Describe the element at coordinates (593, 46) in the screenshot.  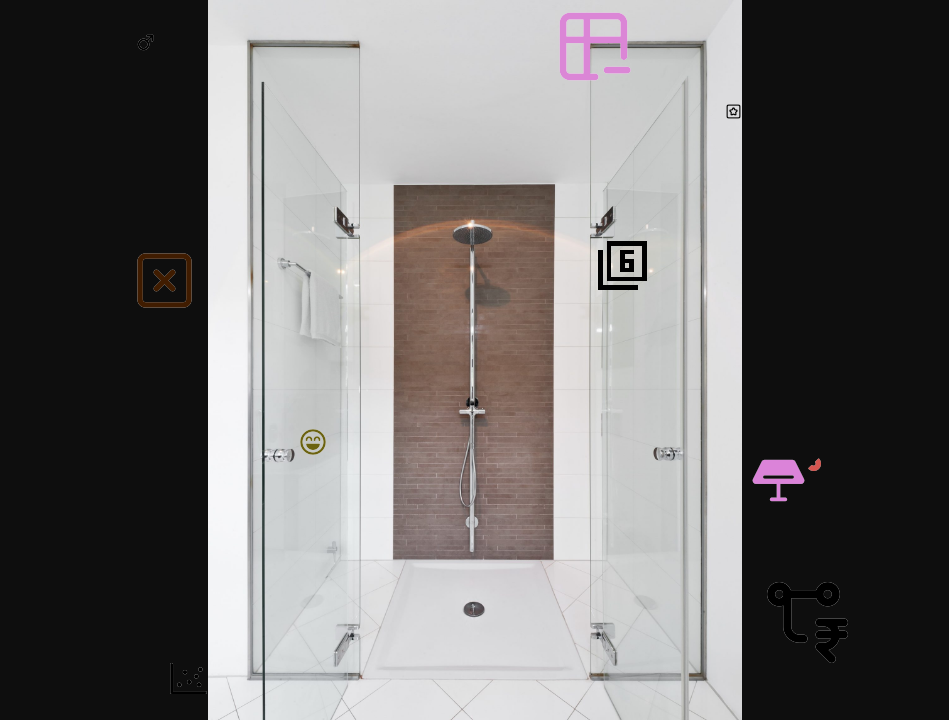
I see `remove a row or column from a table` at that location.